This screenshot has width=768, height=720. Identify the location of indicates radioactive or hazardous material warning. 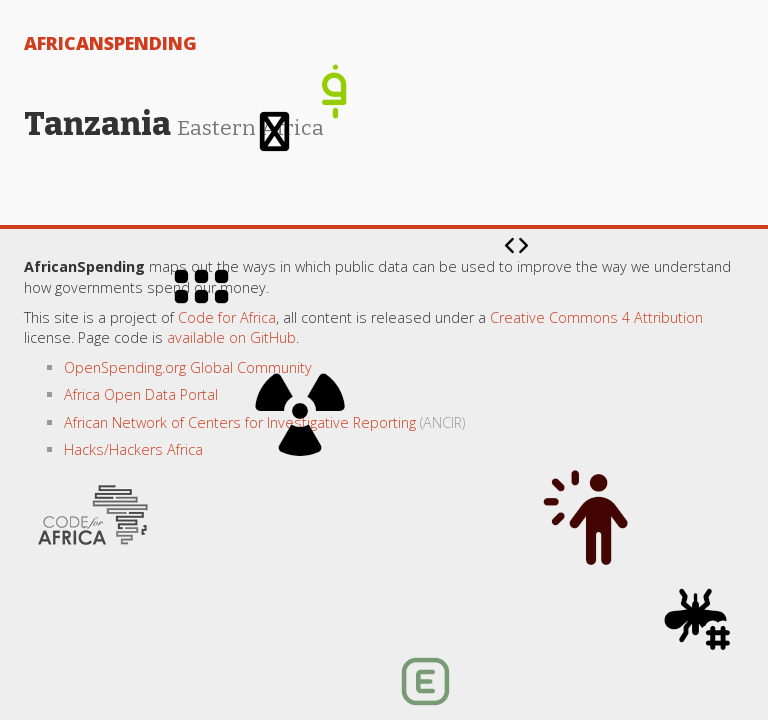
(300, 411).